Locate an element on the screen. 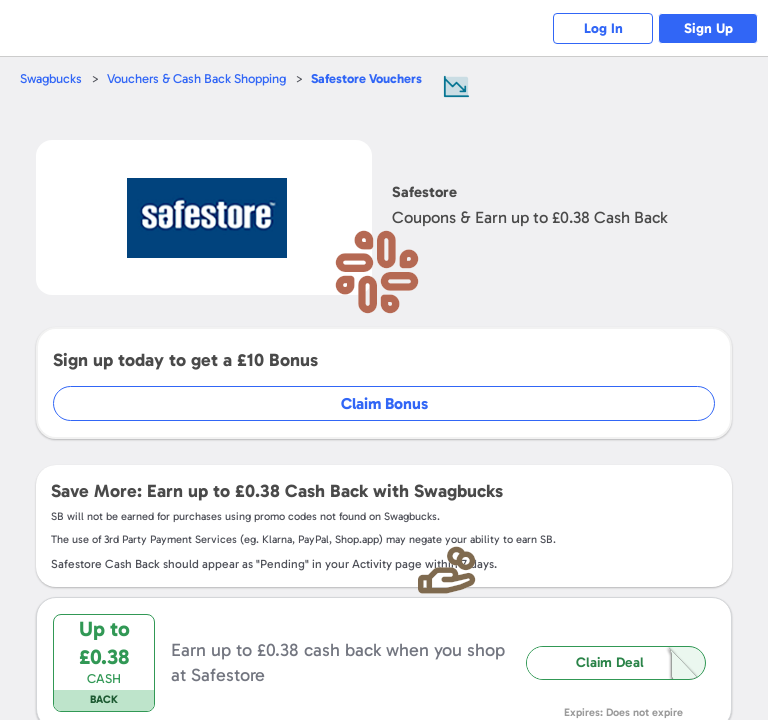 The height and width of the screenshot is (720, 768). make a payment or donation is located at coordinates (448, 572).